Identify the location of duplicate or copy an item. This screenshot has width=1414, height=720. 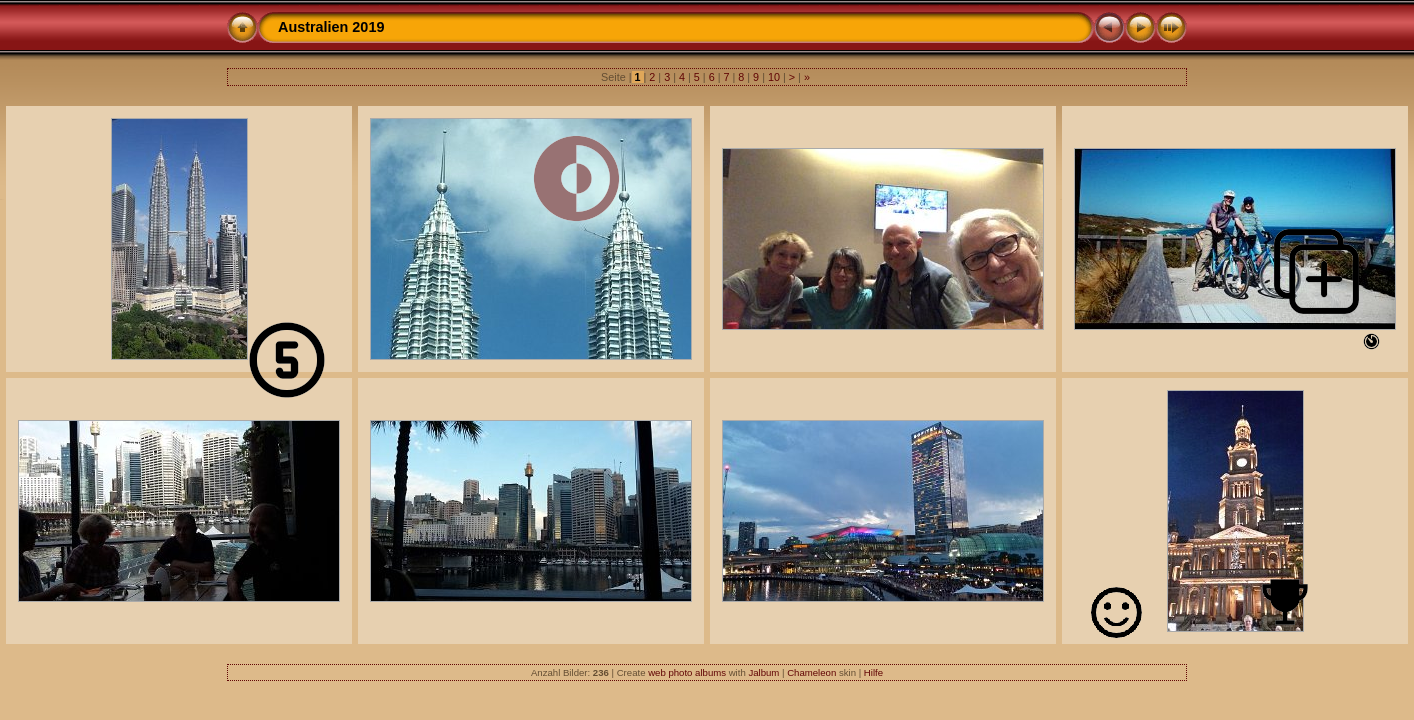
(1316, 271).